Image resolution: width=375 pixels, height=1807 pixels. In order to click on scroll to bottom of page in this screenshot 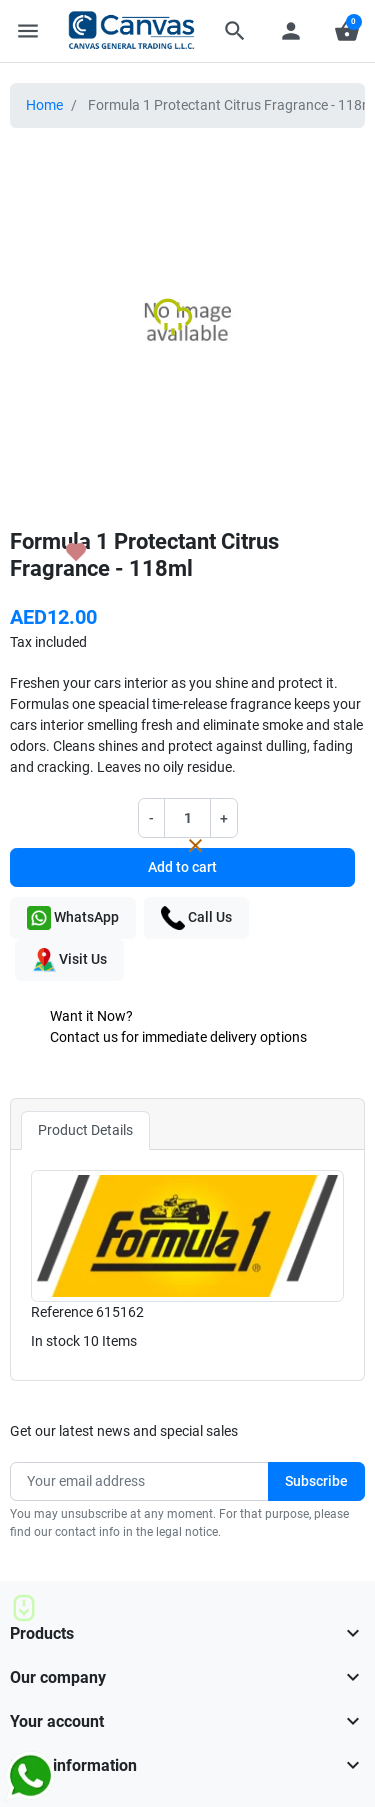, I will do `click(24, 1608)`.